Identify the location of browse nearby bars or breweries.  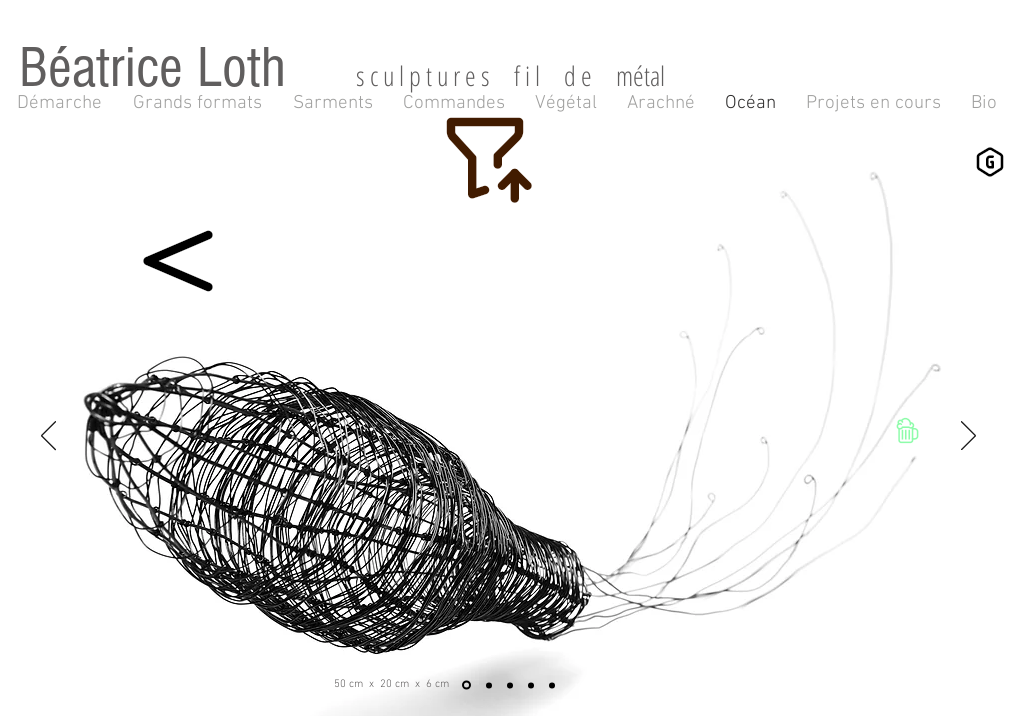
(907, 430).